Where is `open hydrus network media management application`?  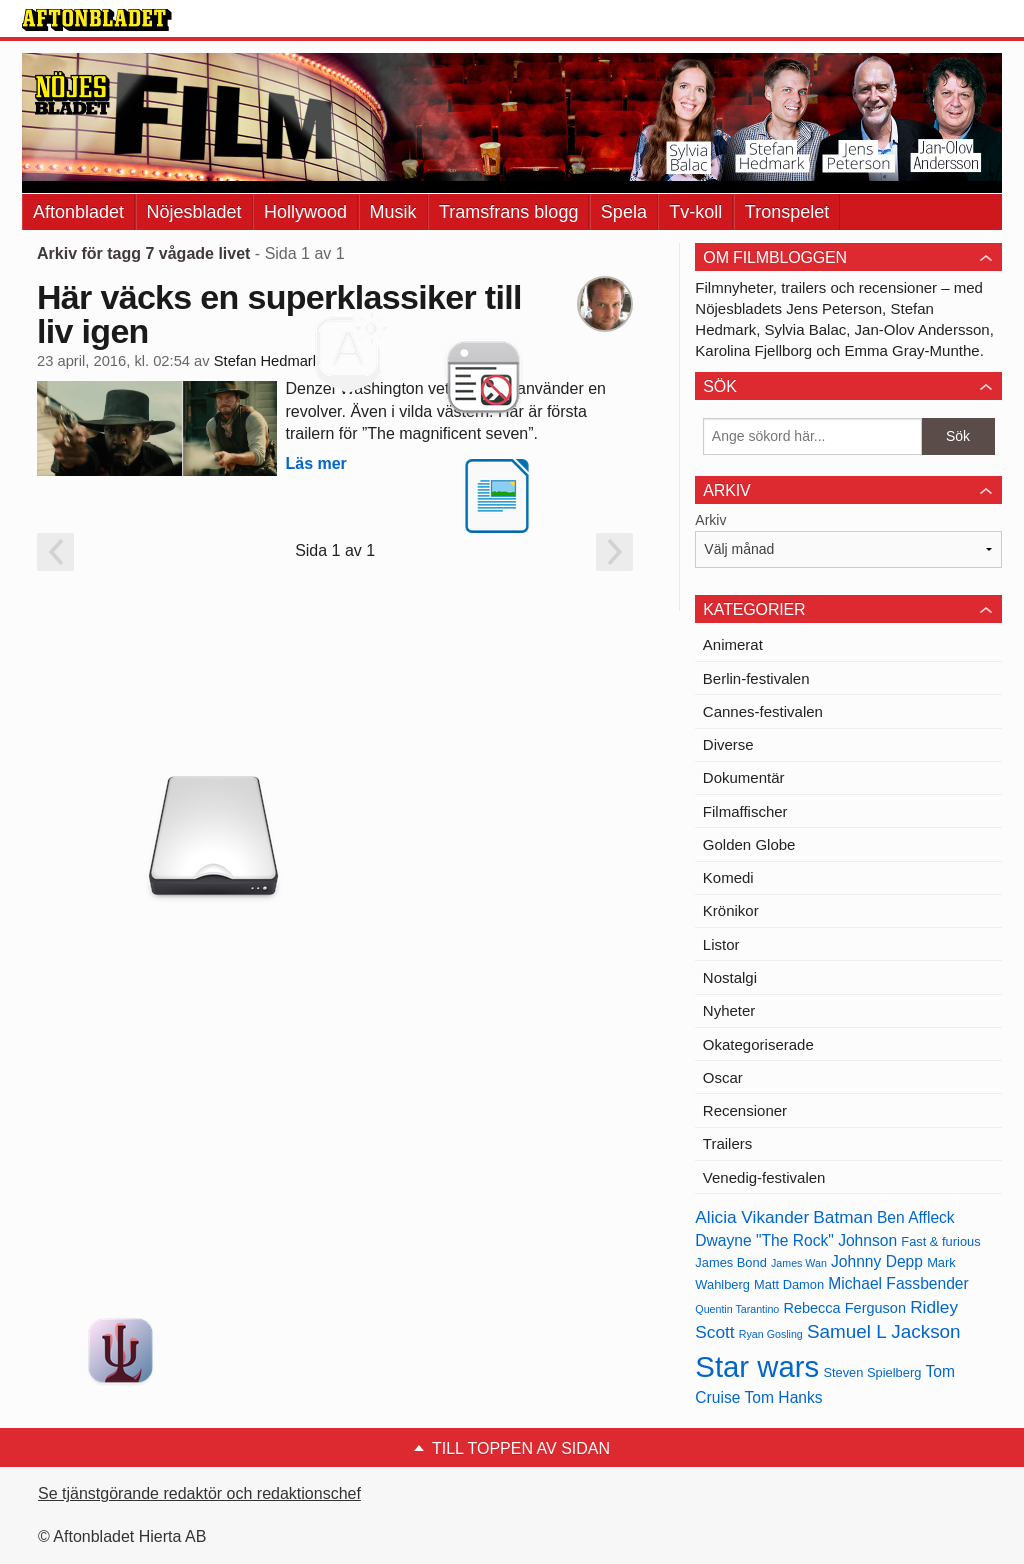 open hydrus network media management application is located at coordinates (120, 1350).